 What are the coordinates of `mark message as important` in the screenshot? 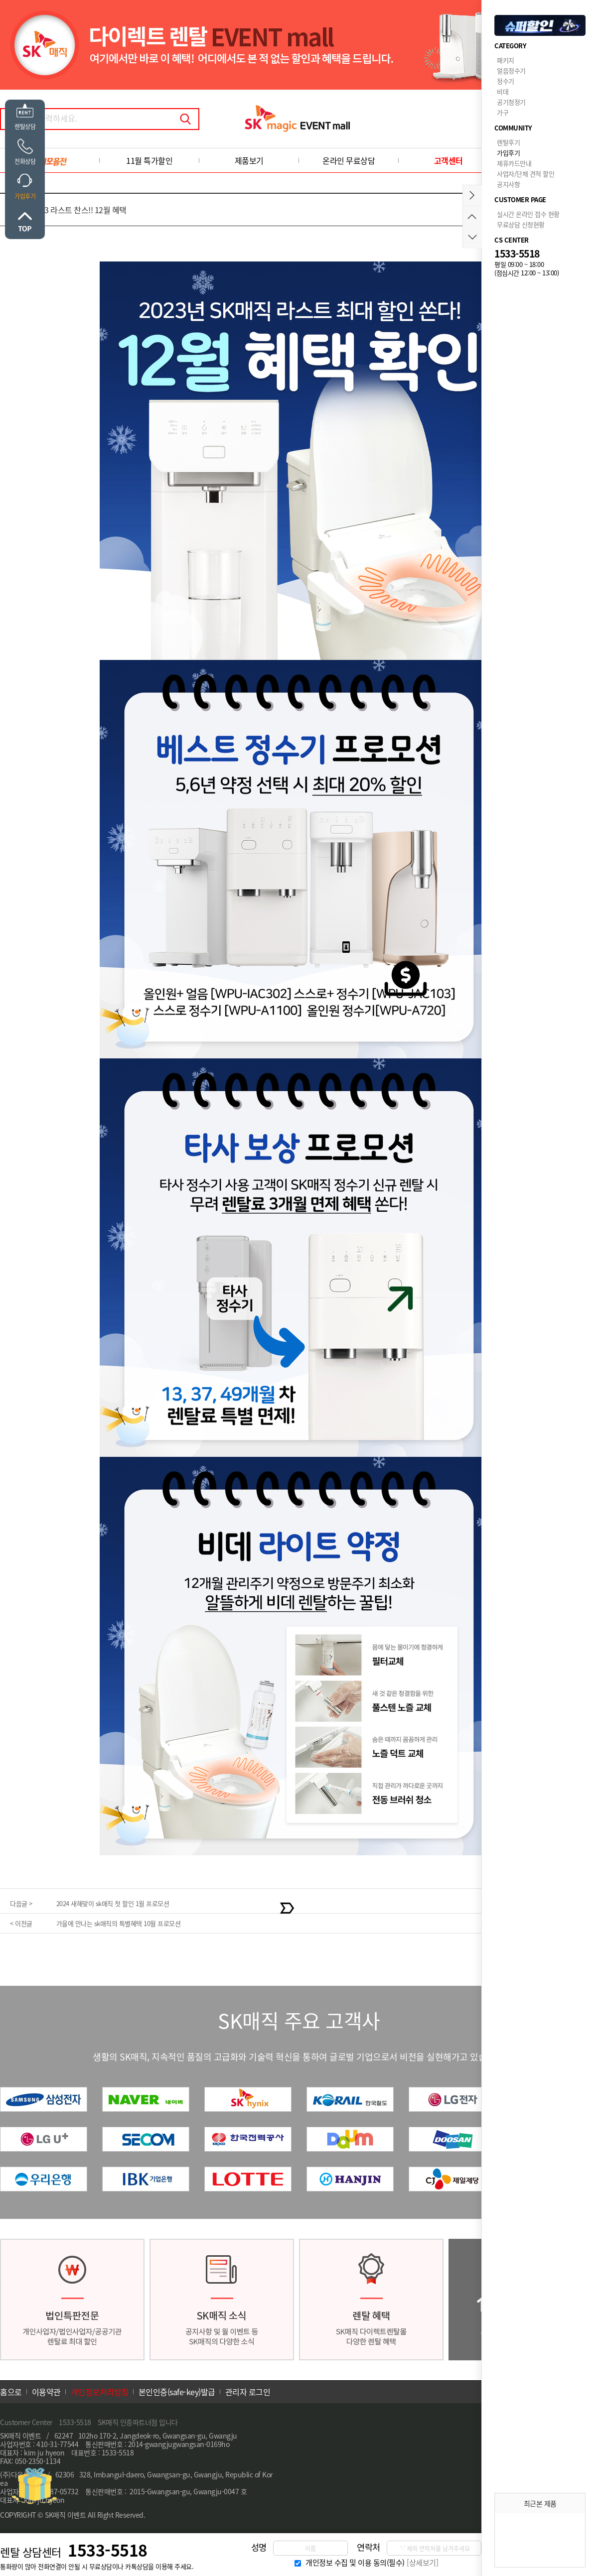 It's located at (287, 1908).